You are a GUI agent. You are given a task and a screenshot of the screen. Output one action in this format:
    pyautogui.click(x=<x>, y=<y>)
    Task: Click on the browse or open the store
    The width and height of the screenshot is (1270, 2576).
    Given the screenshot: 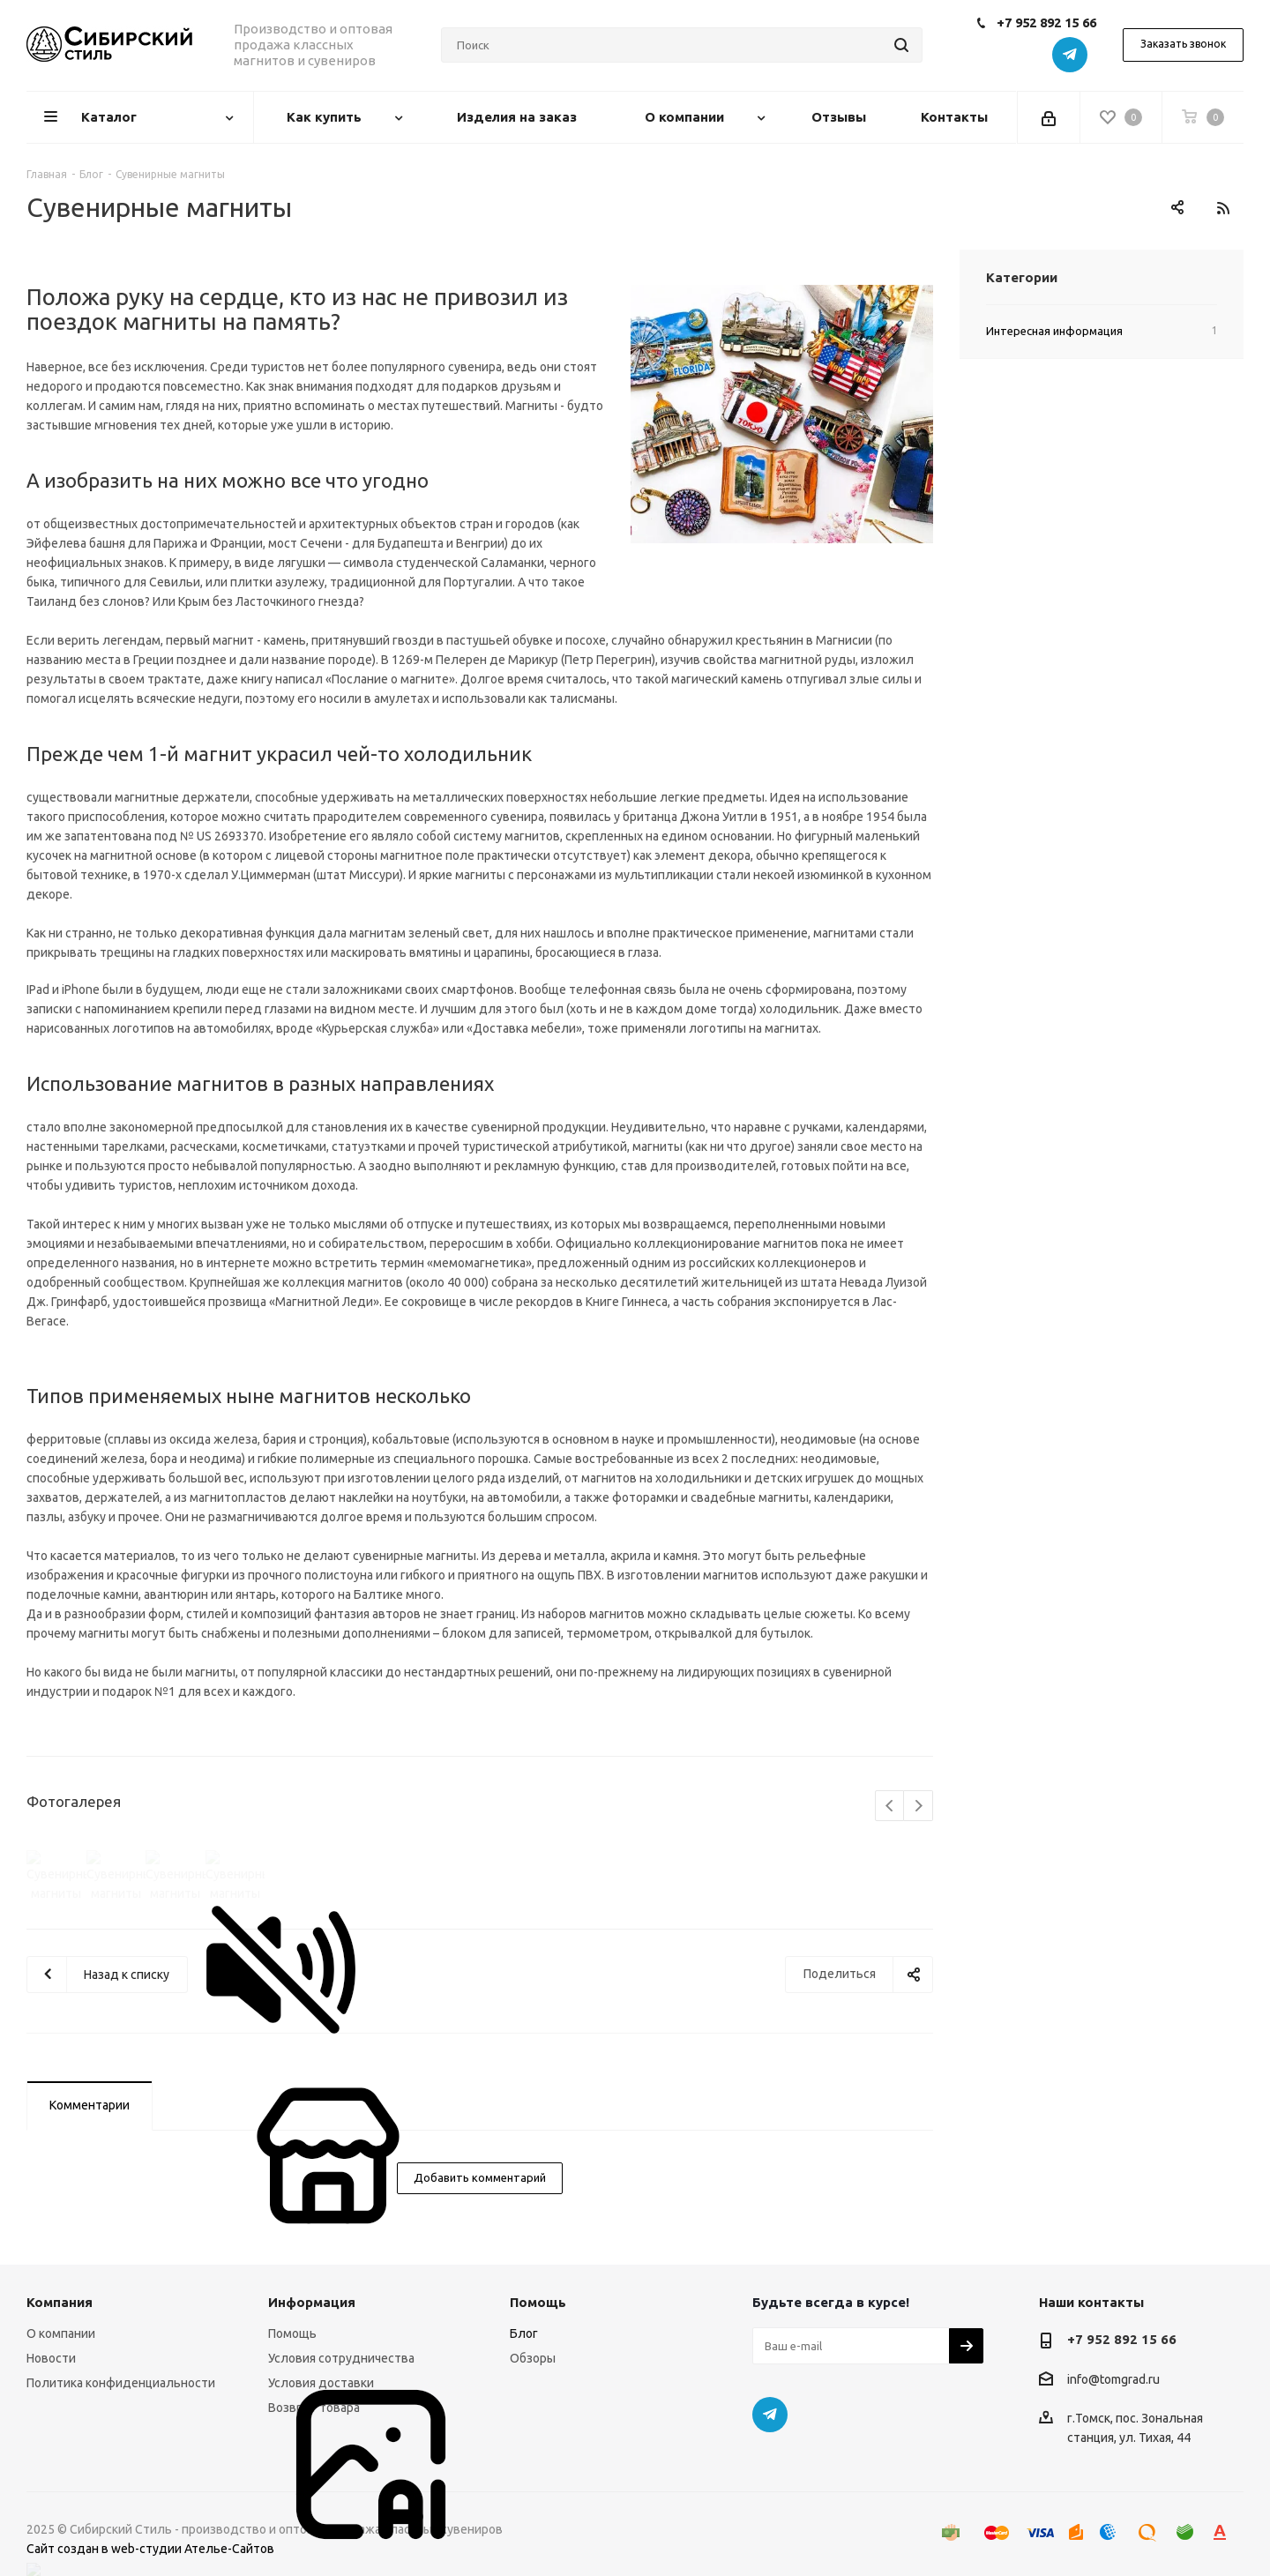 What is the action you would take?
    pyautogui.click(x=328, y=2159)
    